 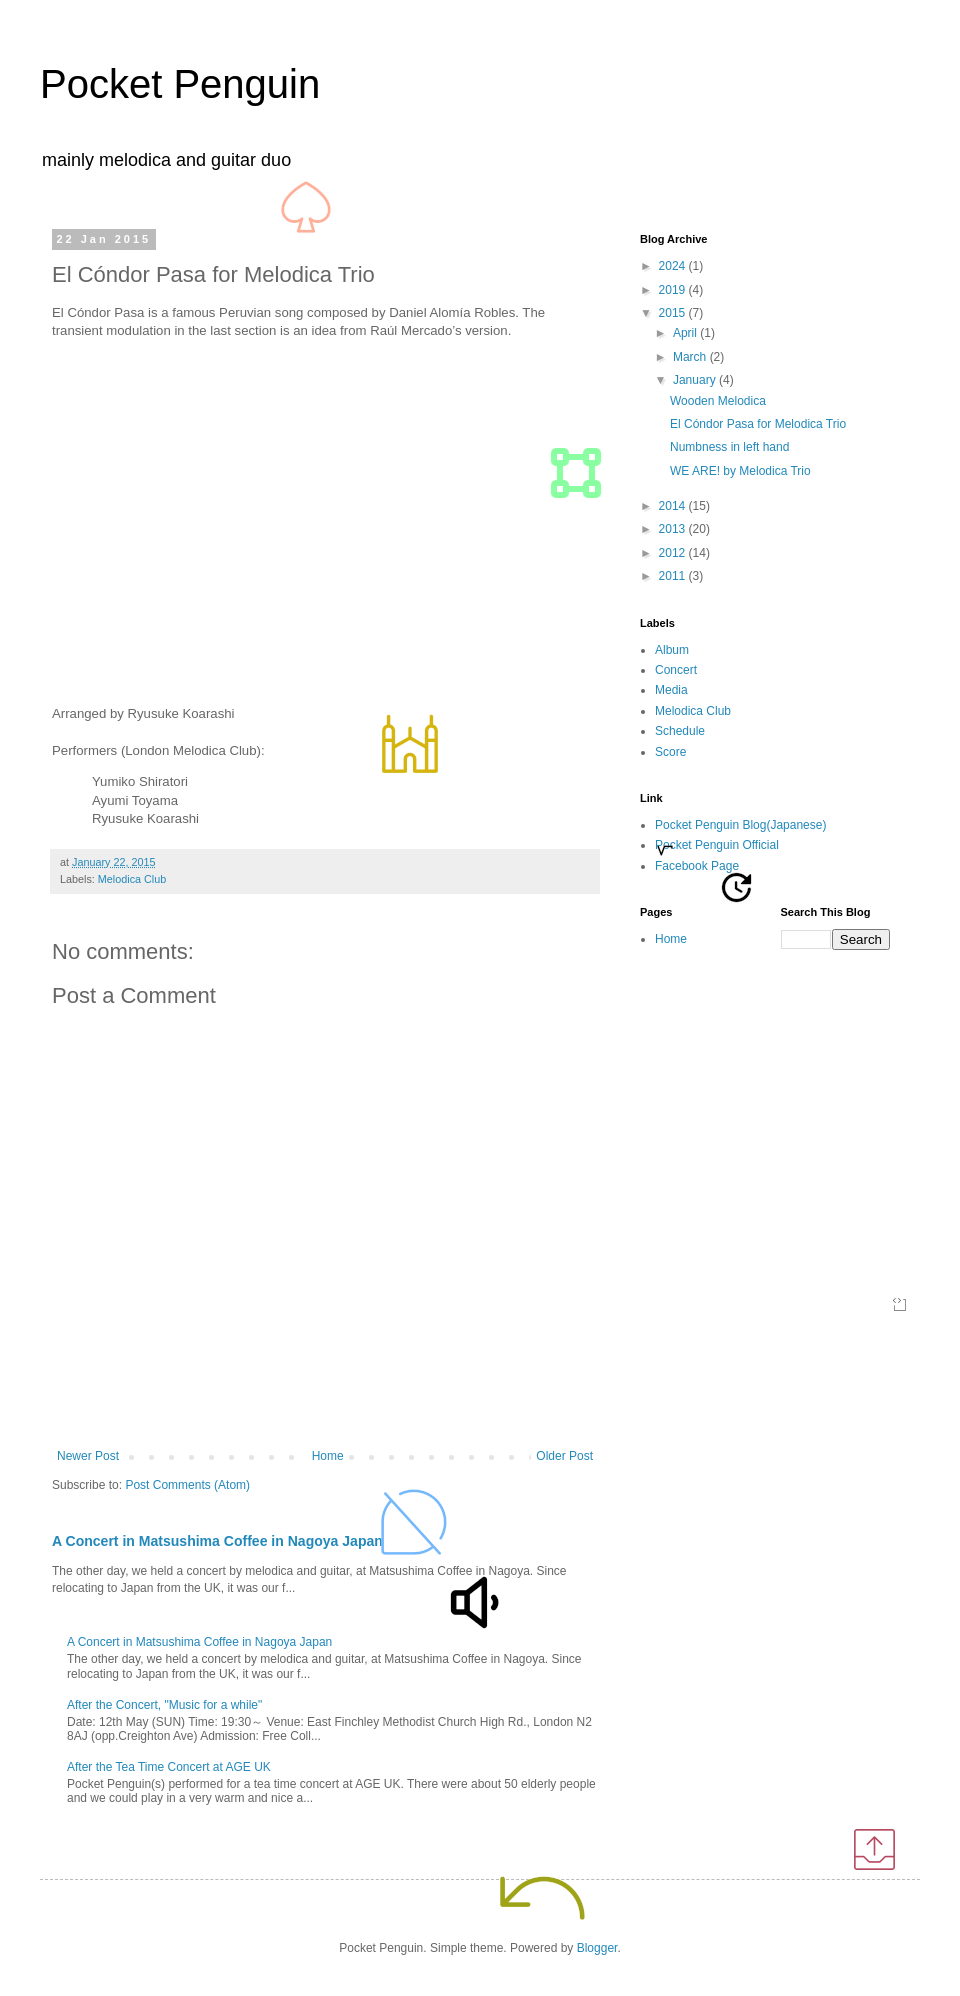 What do you see at coordinates (412, 1523) in the screenshot?
I see `mute or disable chat notifications` at bounding box center [412, 1523].